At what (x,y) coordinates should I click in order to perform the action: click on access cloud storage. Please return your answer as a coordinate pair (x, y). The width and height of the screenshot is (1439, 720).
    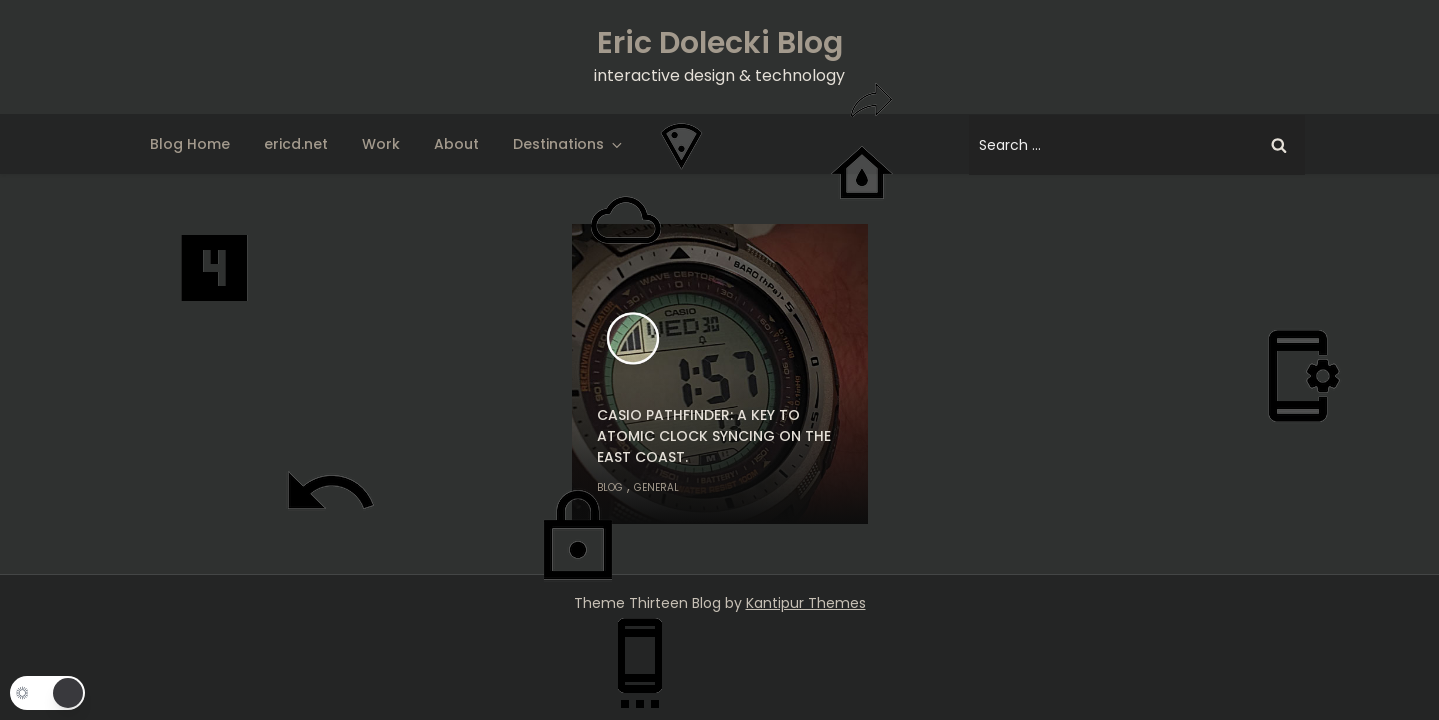
    Looking at the image, I should click on (626, 220).